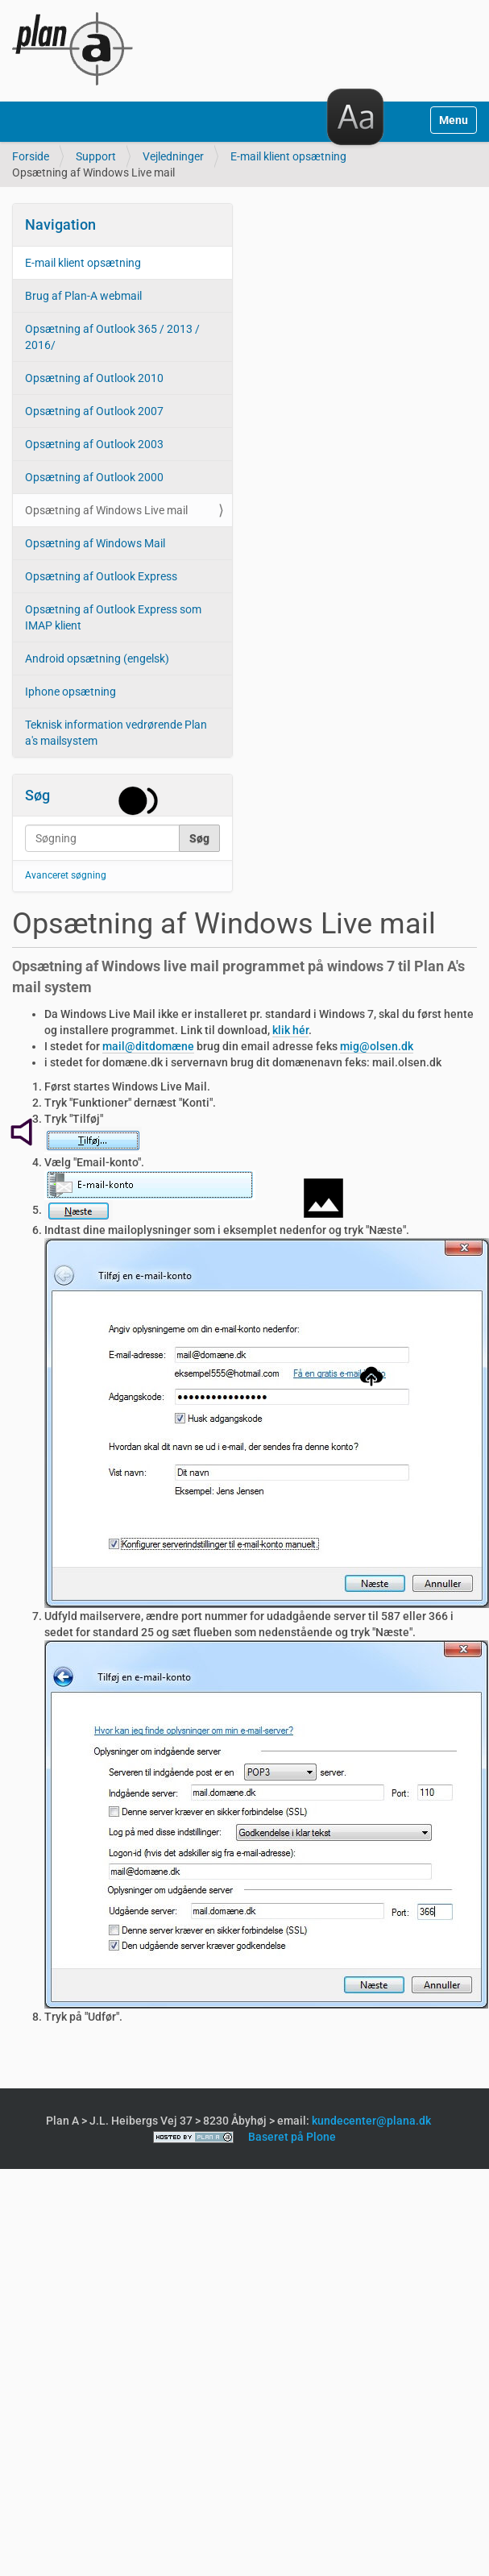  What do you see at coordinates (23, 1132) in the screenshot?
I see `mute or unmute audio` at bounding box center [23, 1132].